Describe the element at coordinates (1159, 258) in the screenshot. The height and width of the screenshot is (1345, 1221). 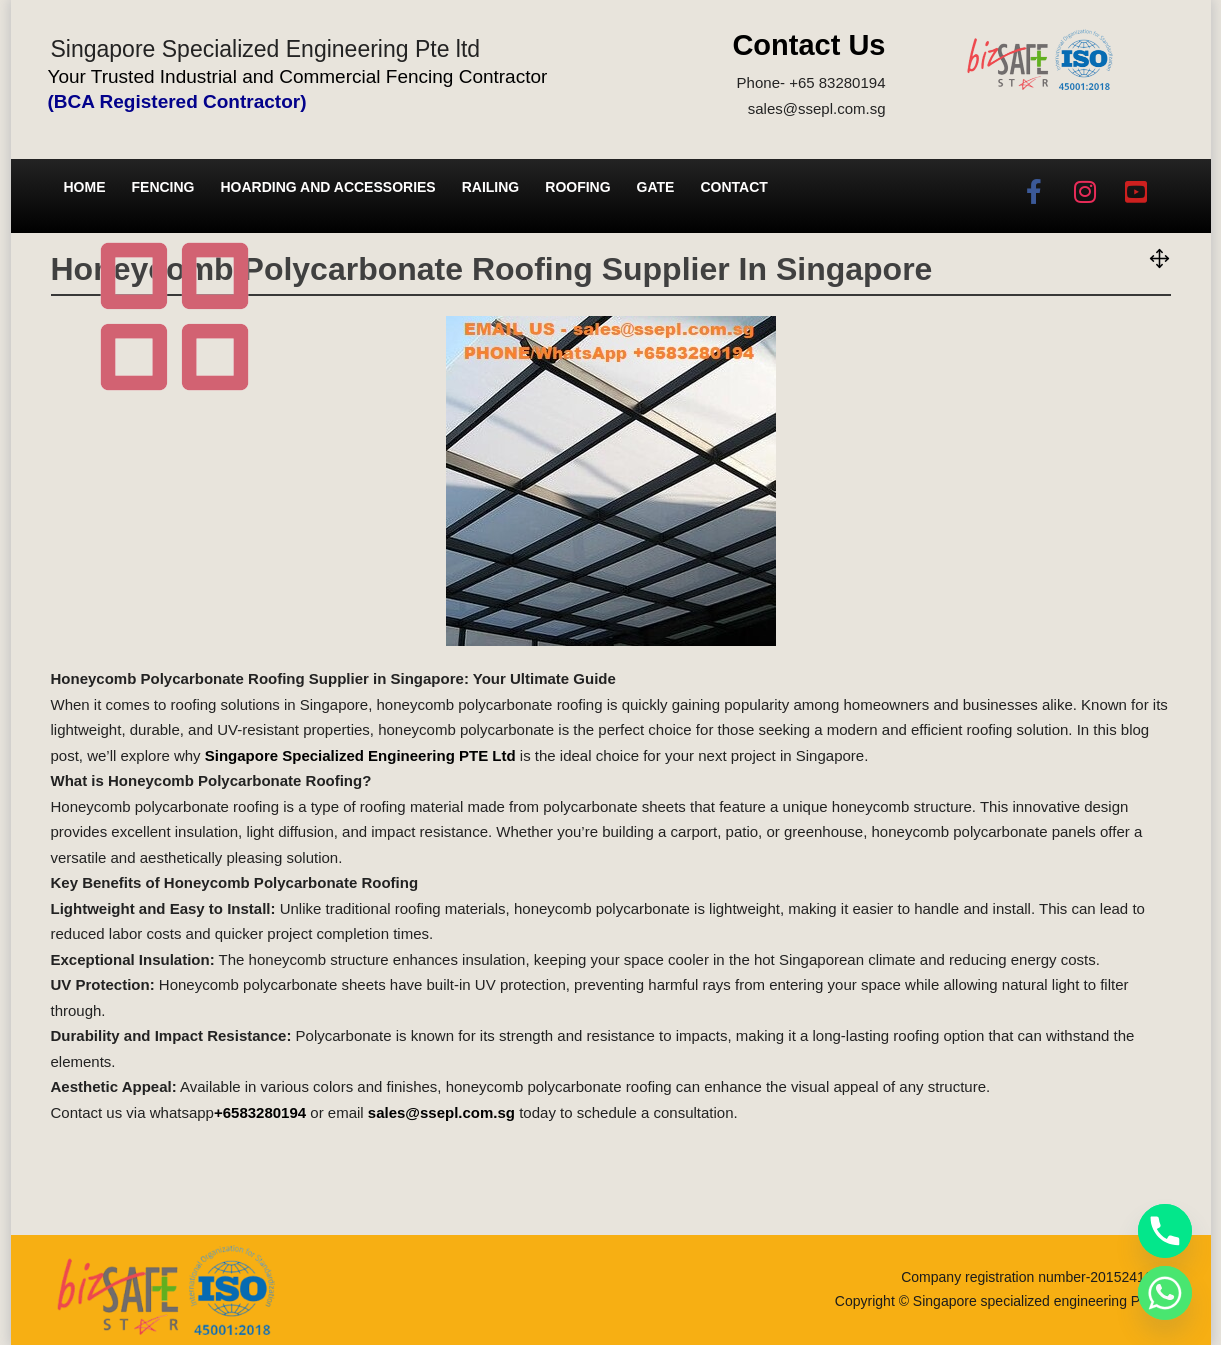
I see `move or reposition an element` at that location.